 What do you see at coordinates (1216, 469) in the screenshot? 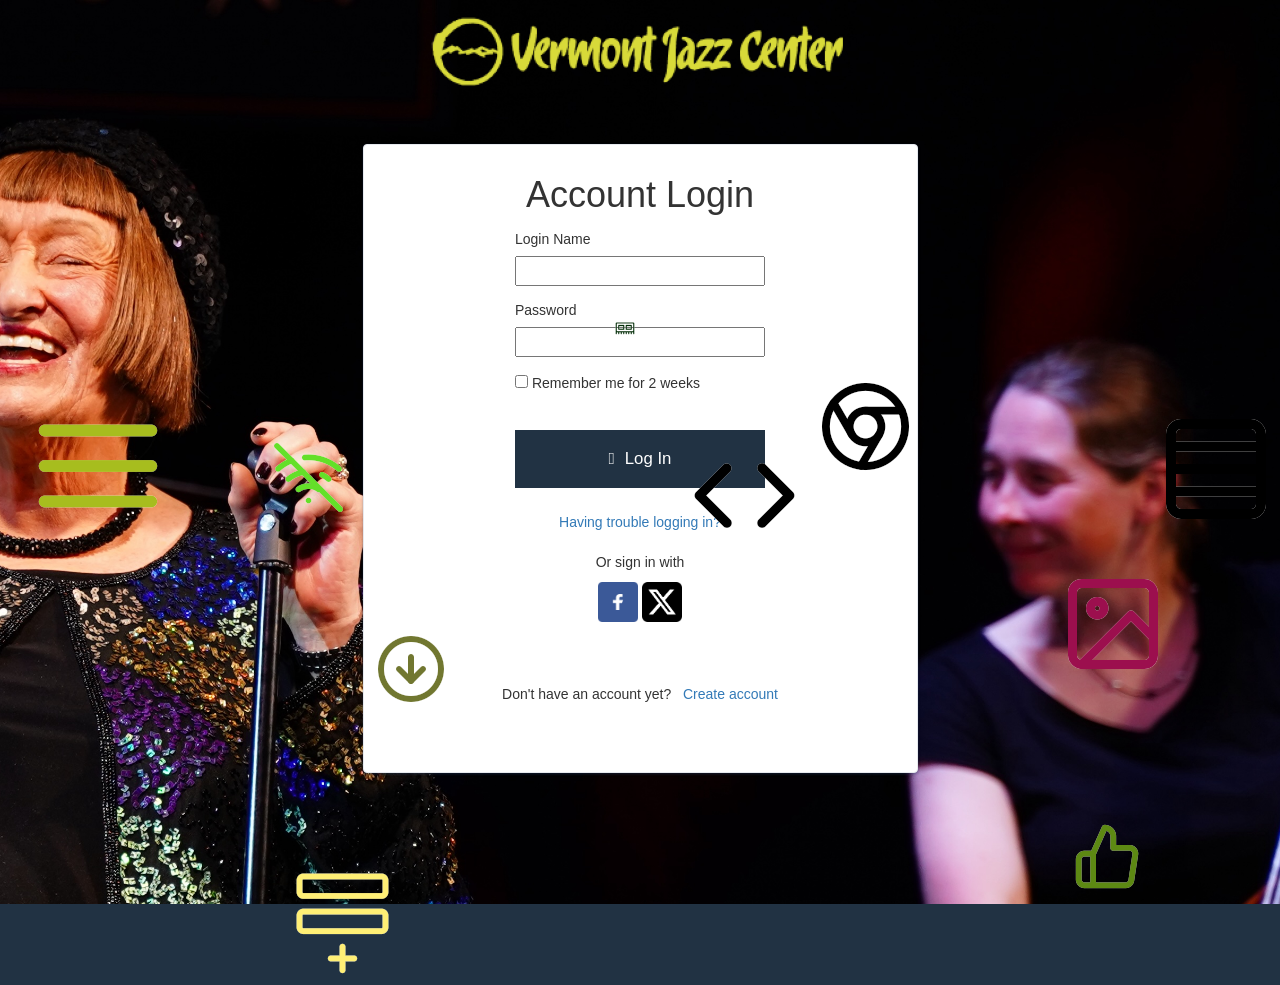
I see `switch to list view` at bounding box center [1216, 469].